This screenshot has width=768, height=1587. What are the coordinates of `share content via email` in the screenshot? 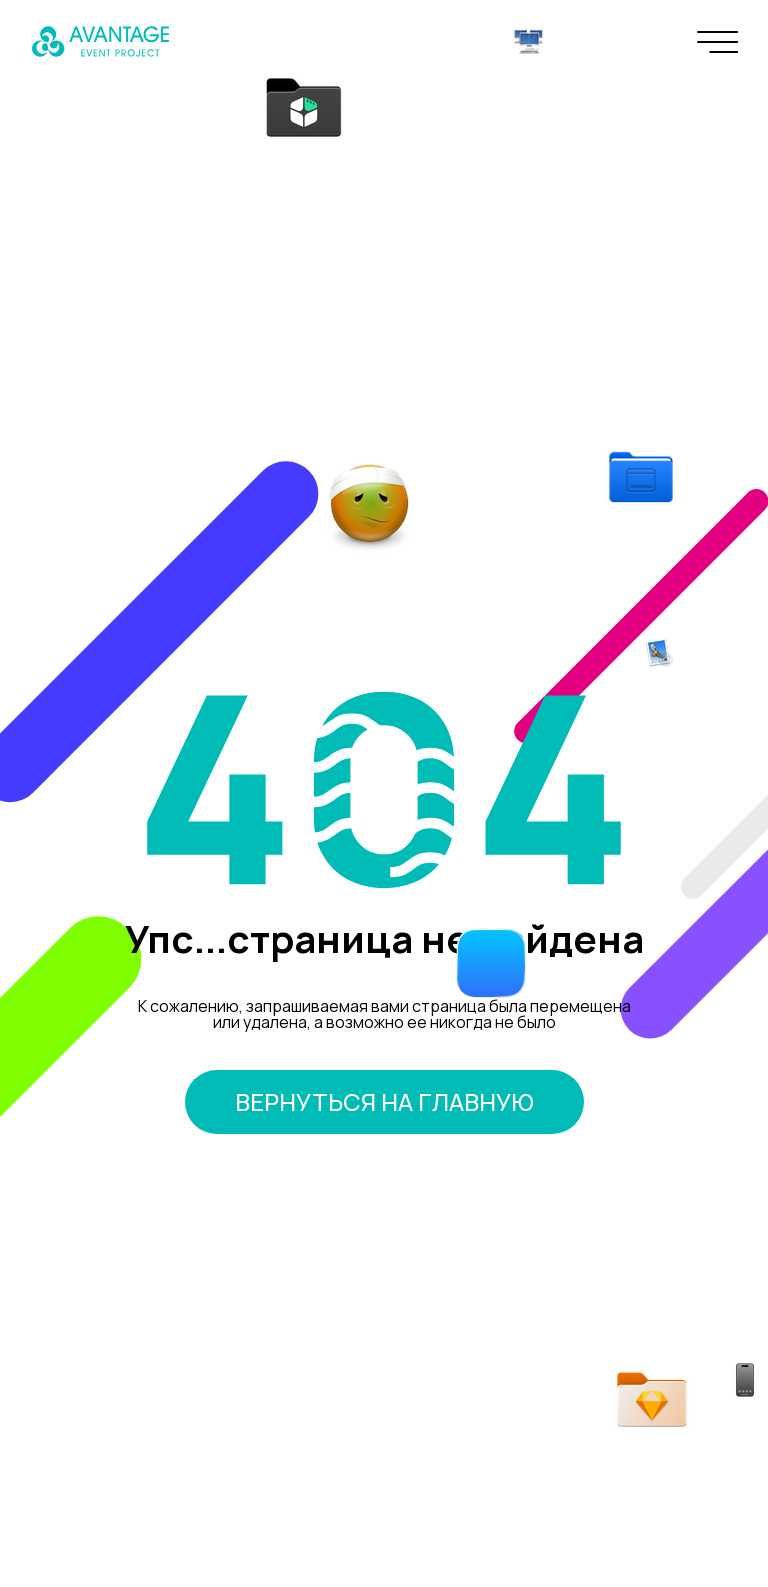 It's located at (658, 652).